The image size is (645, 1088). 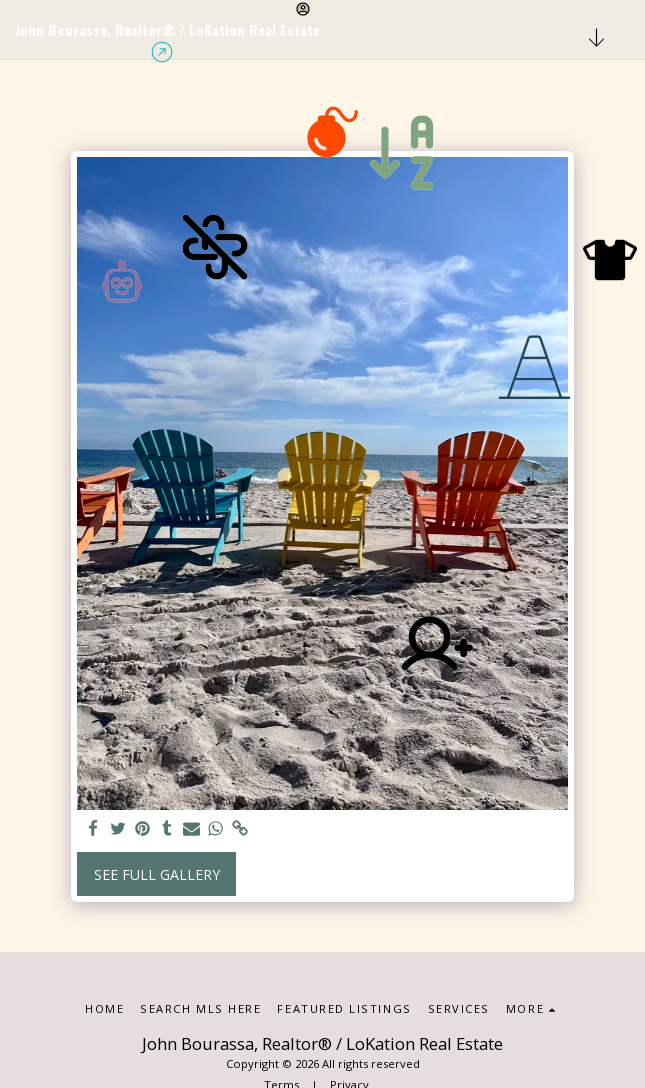 I want to click on indicates a destructive or dangerous action, so click(x=330, y=131).